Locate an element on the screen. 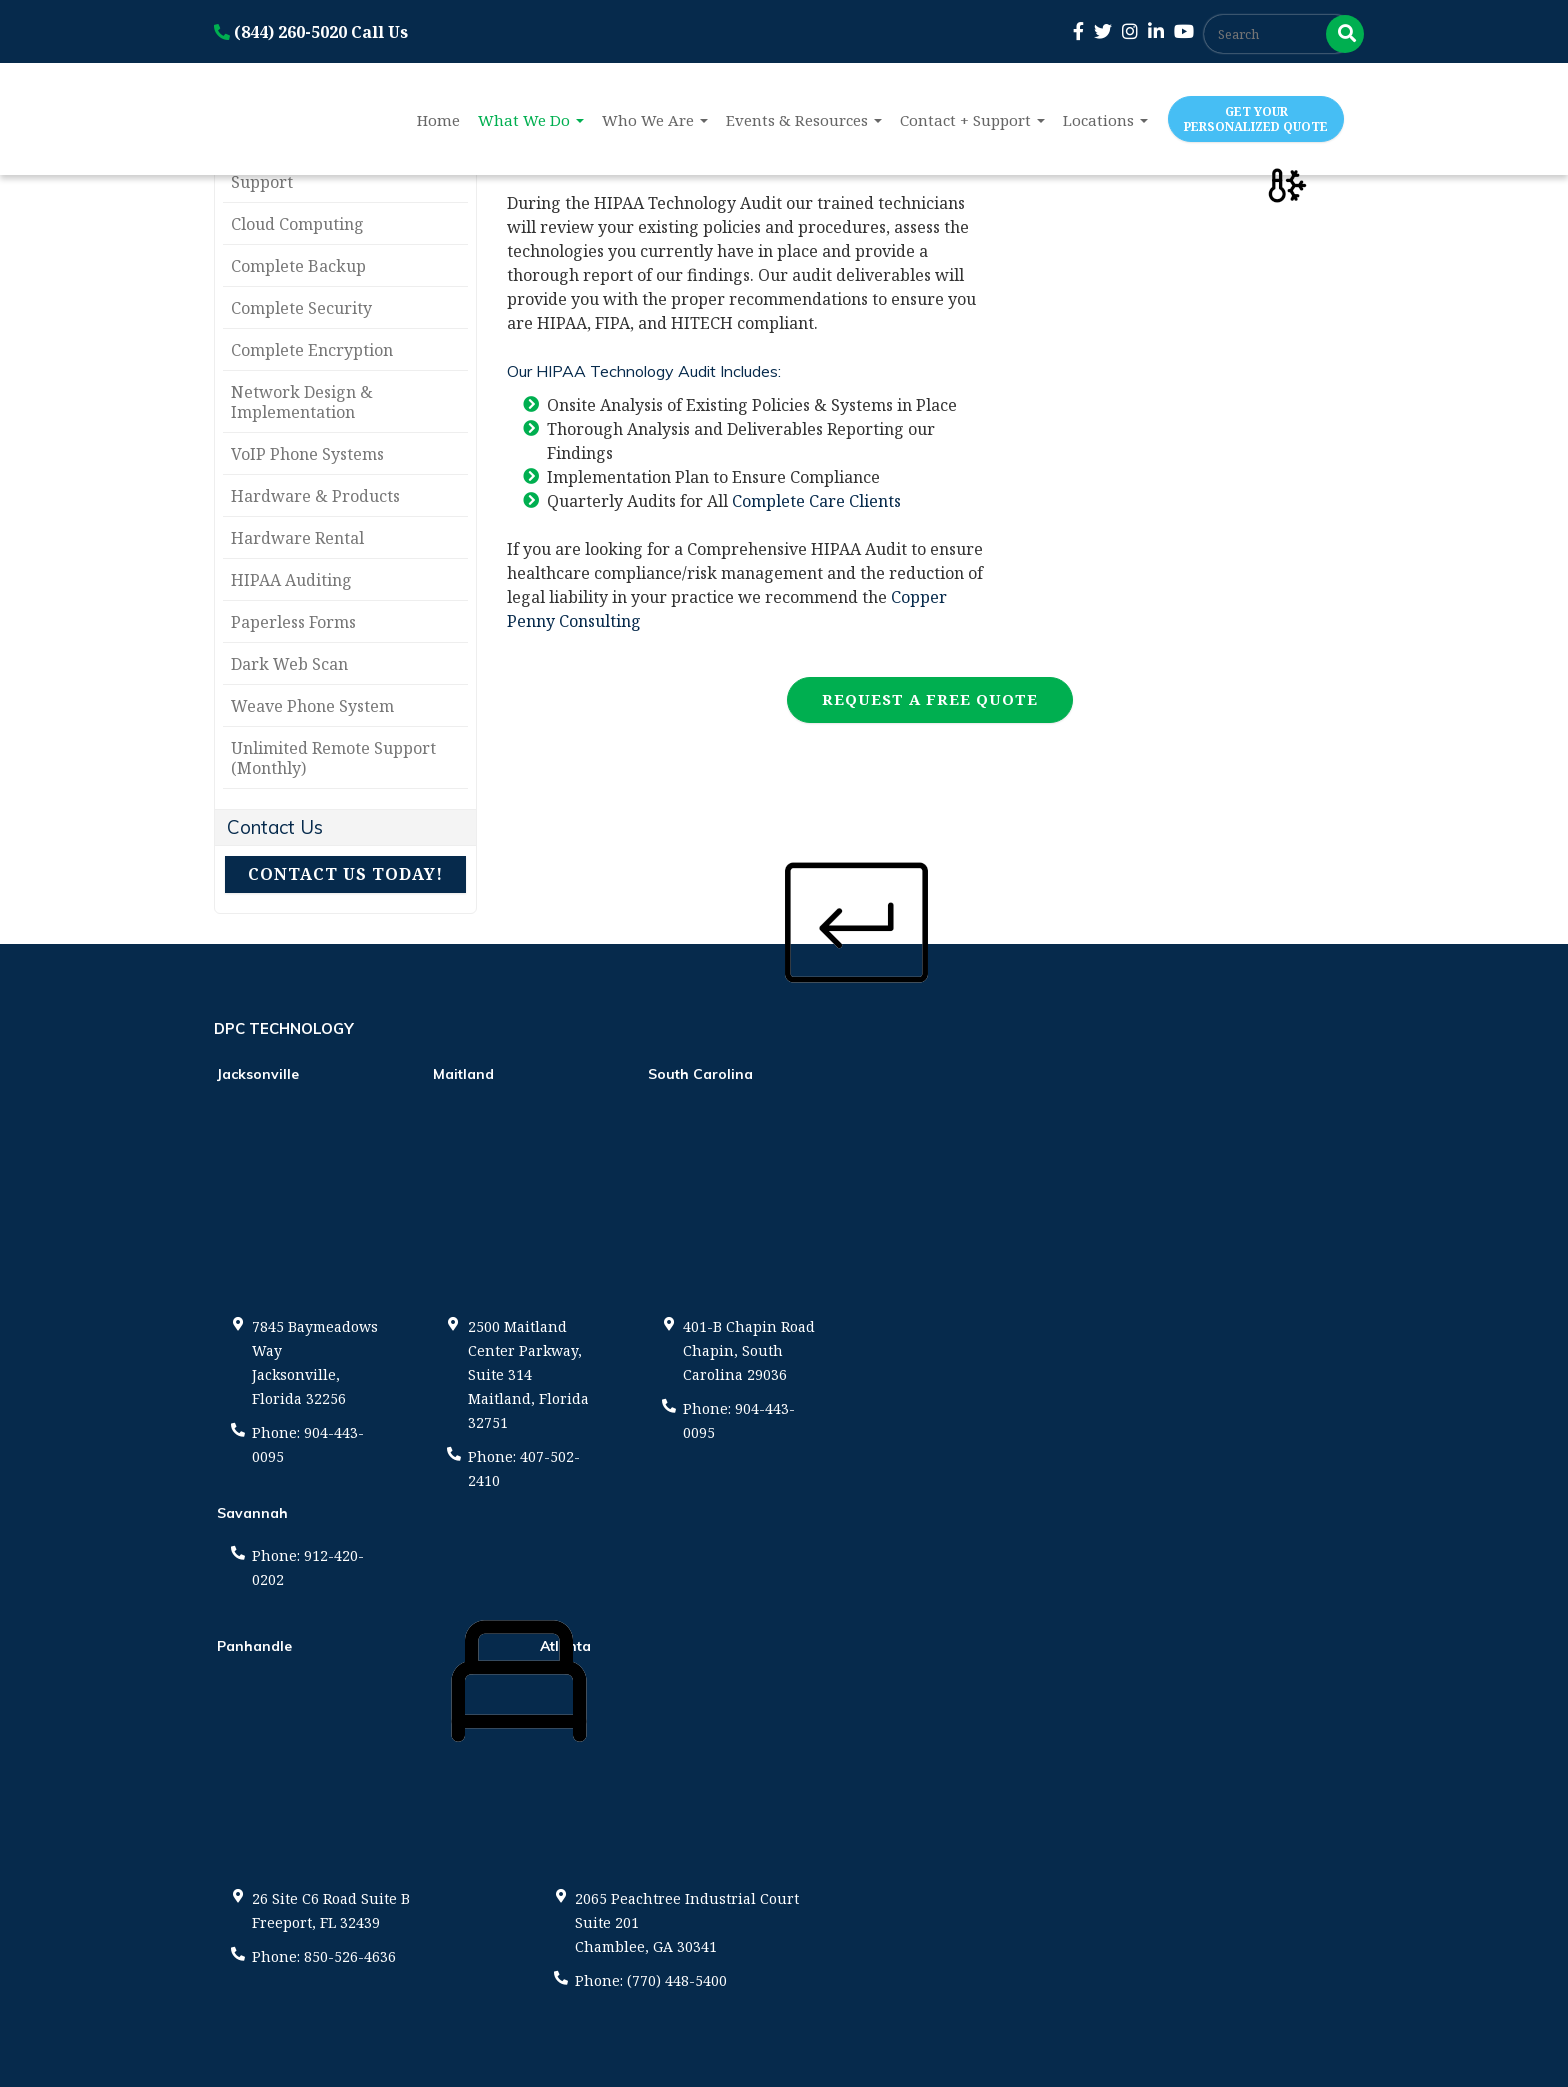 The height and width of the screenshot is (2087, 1568). select single bed accommodation is located at coordinates (519, 1681).